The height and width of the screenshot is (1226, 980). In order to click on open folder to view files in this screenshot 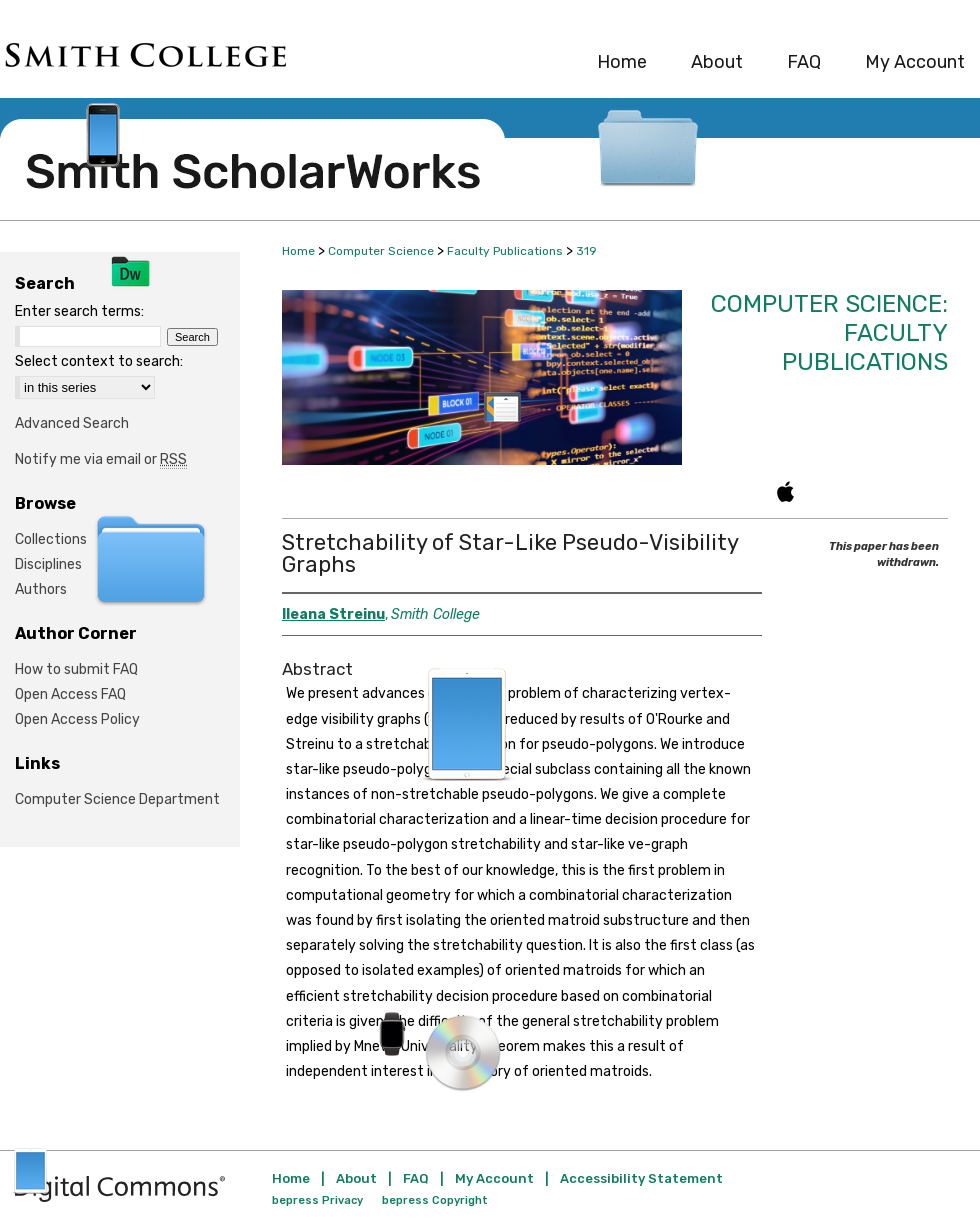, I will do `click(151, 559)`.